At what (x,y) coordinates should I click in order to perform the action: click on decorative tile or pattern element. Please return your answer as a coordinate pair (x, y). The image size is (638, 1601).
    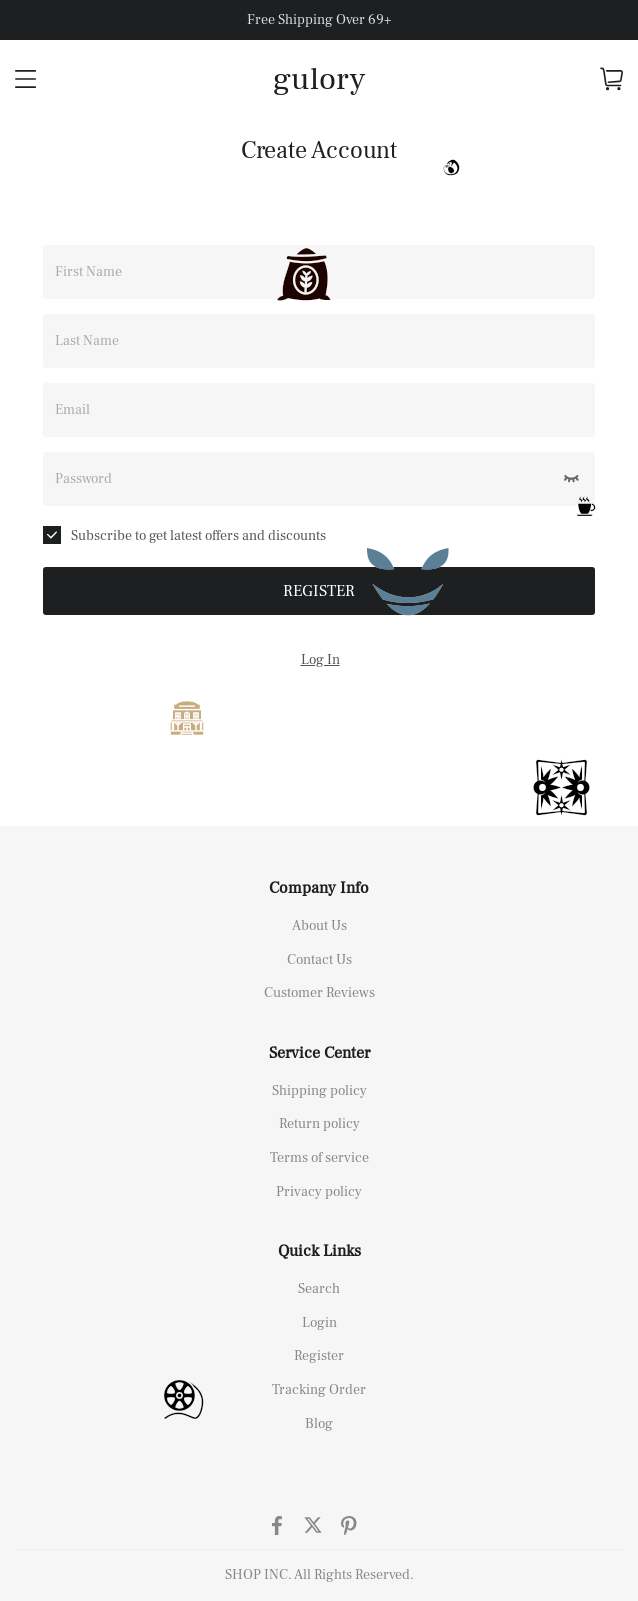
    Looking at the image, I should click on (561, 787).